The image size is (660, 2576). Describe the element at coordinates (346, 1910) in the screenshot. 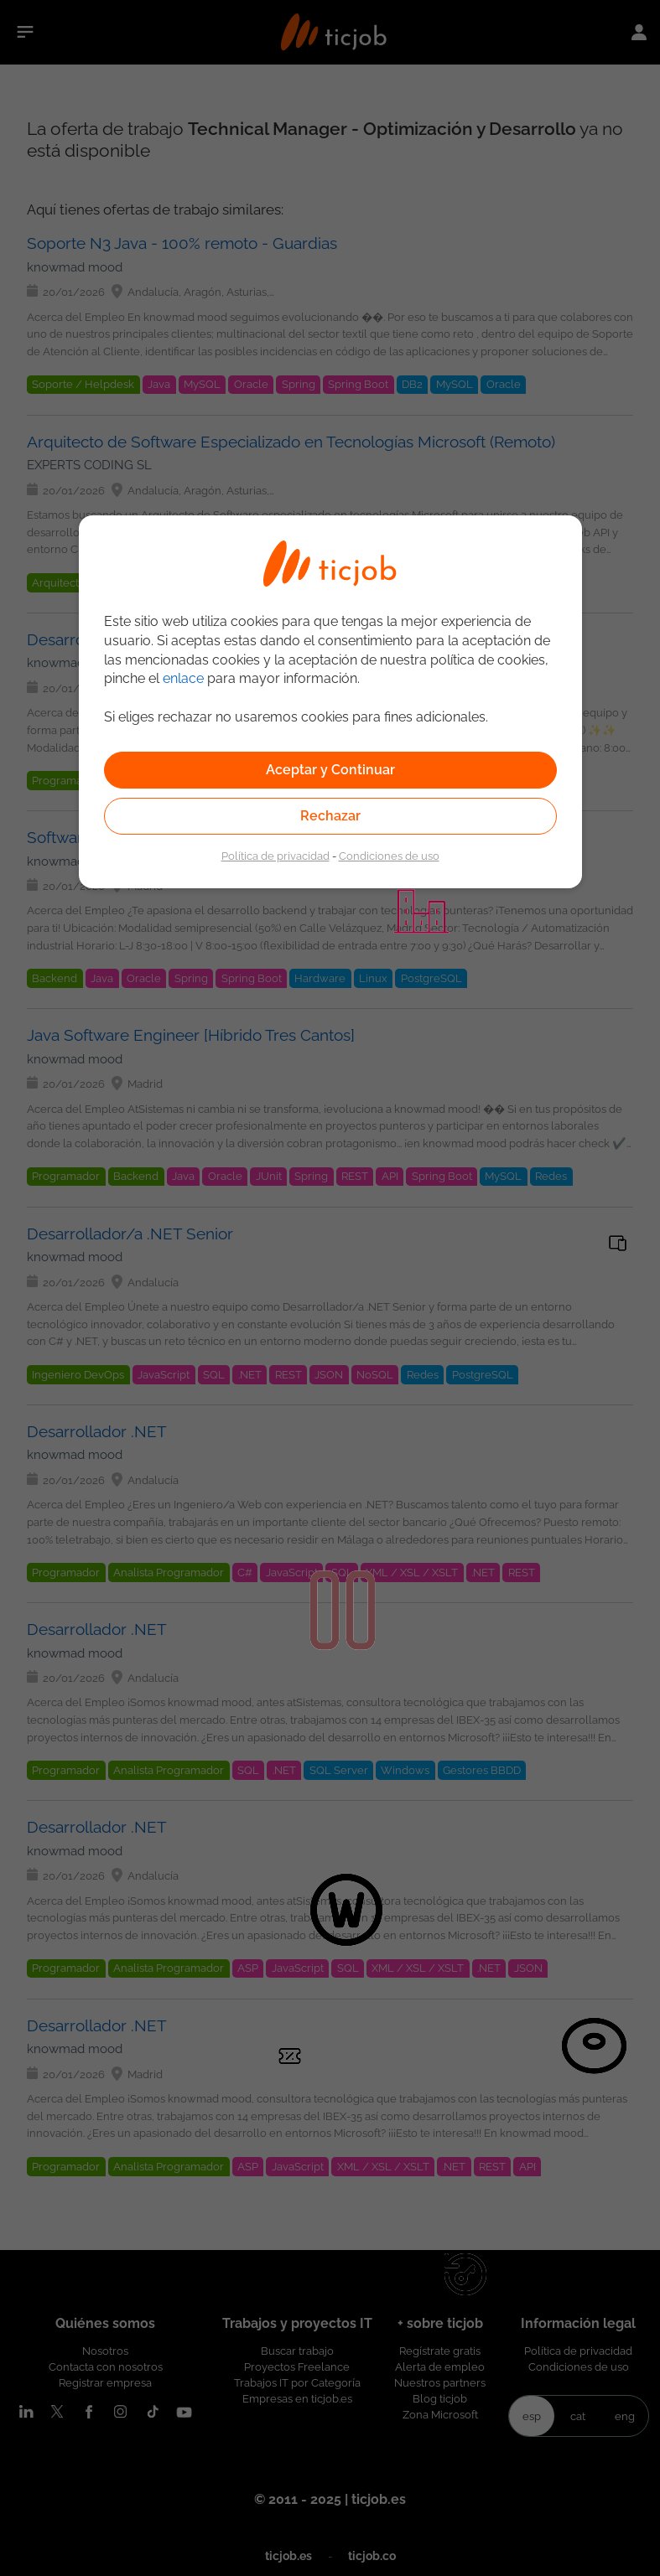

I see `laundry care symbol indicating wash dry setting` at that location.